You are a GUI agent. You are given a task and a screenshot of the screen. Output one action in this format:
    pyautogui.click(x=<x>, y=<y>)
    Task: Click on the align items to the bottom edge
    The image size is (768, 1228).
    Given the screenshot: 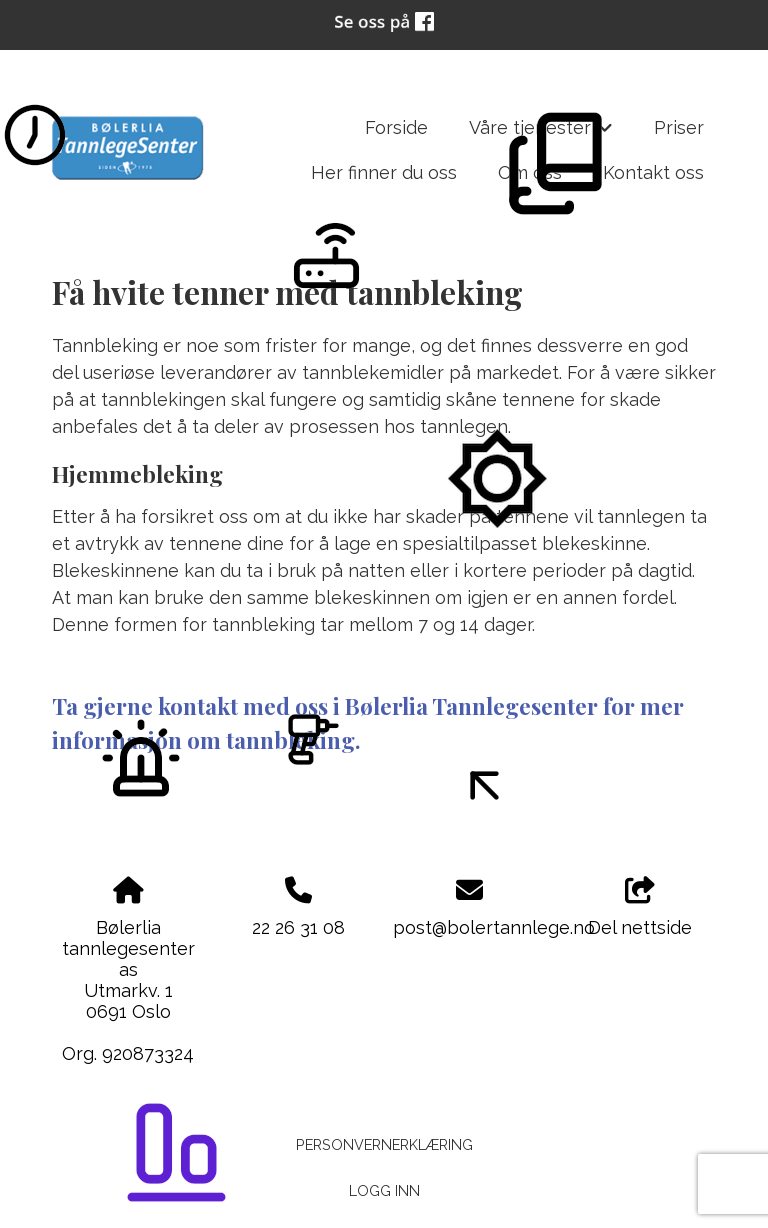 What is the action you would take?
    pyautogui.click(x=176, y=1152)
    